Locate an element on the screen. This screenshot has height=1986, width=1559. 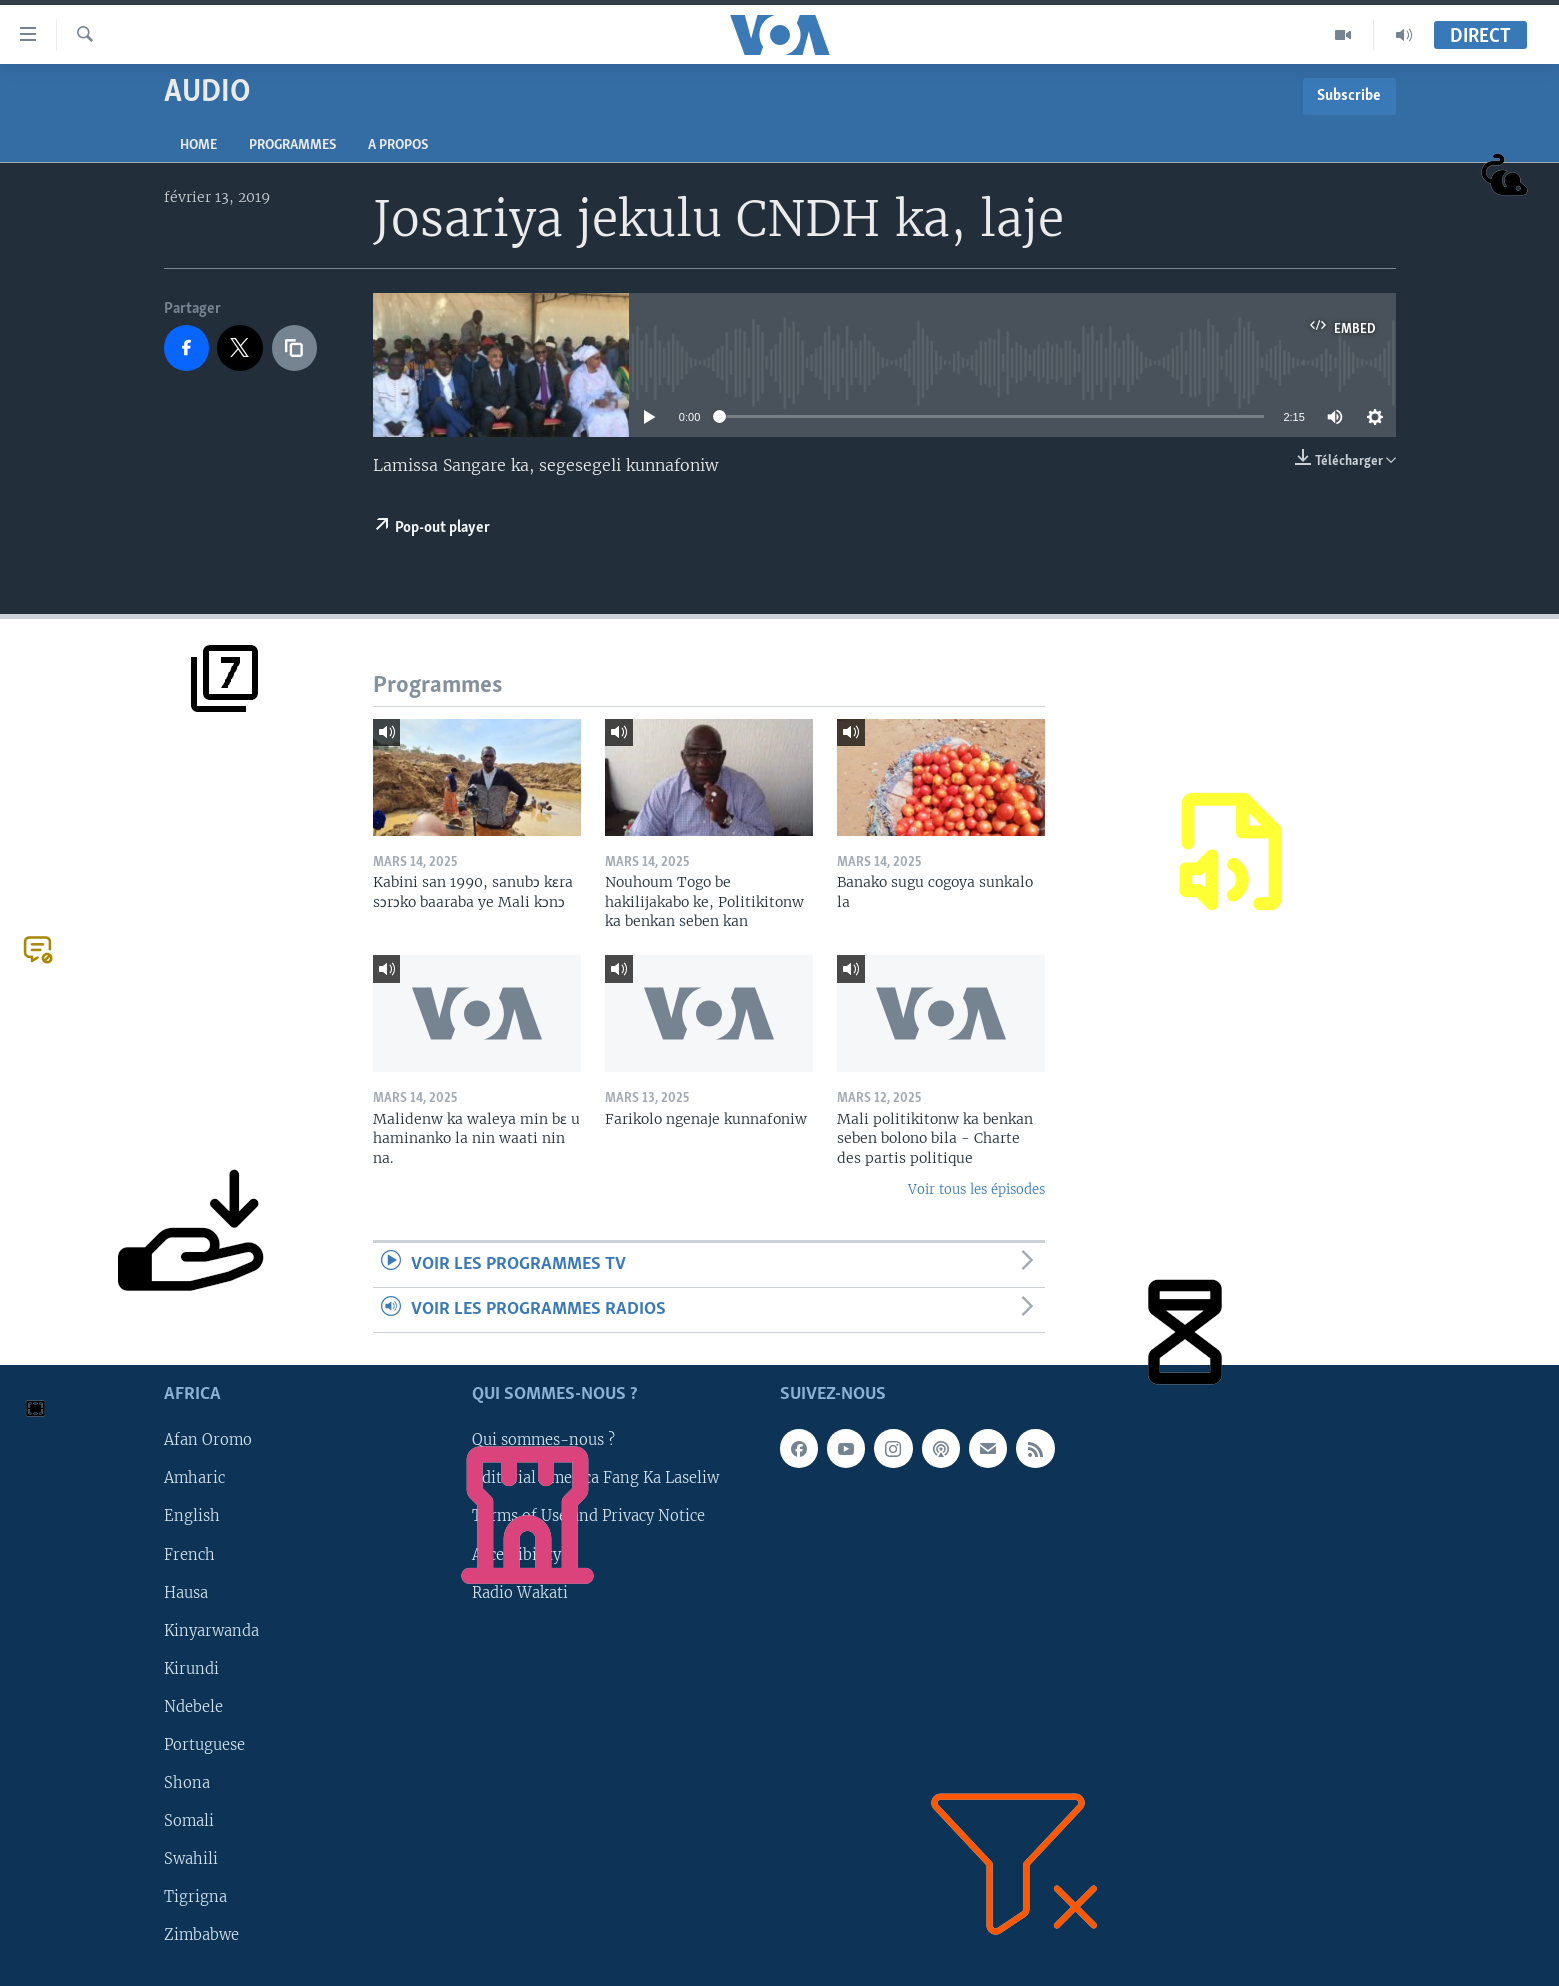
receive or accept an incoming item is located at coordinates (195, 1237).